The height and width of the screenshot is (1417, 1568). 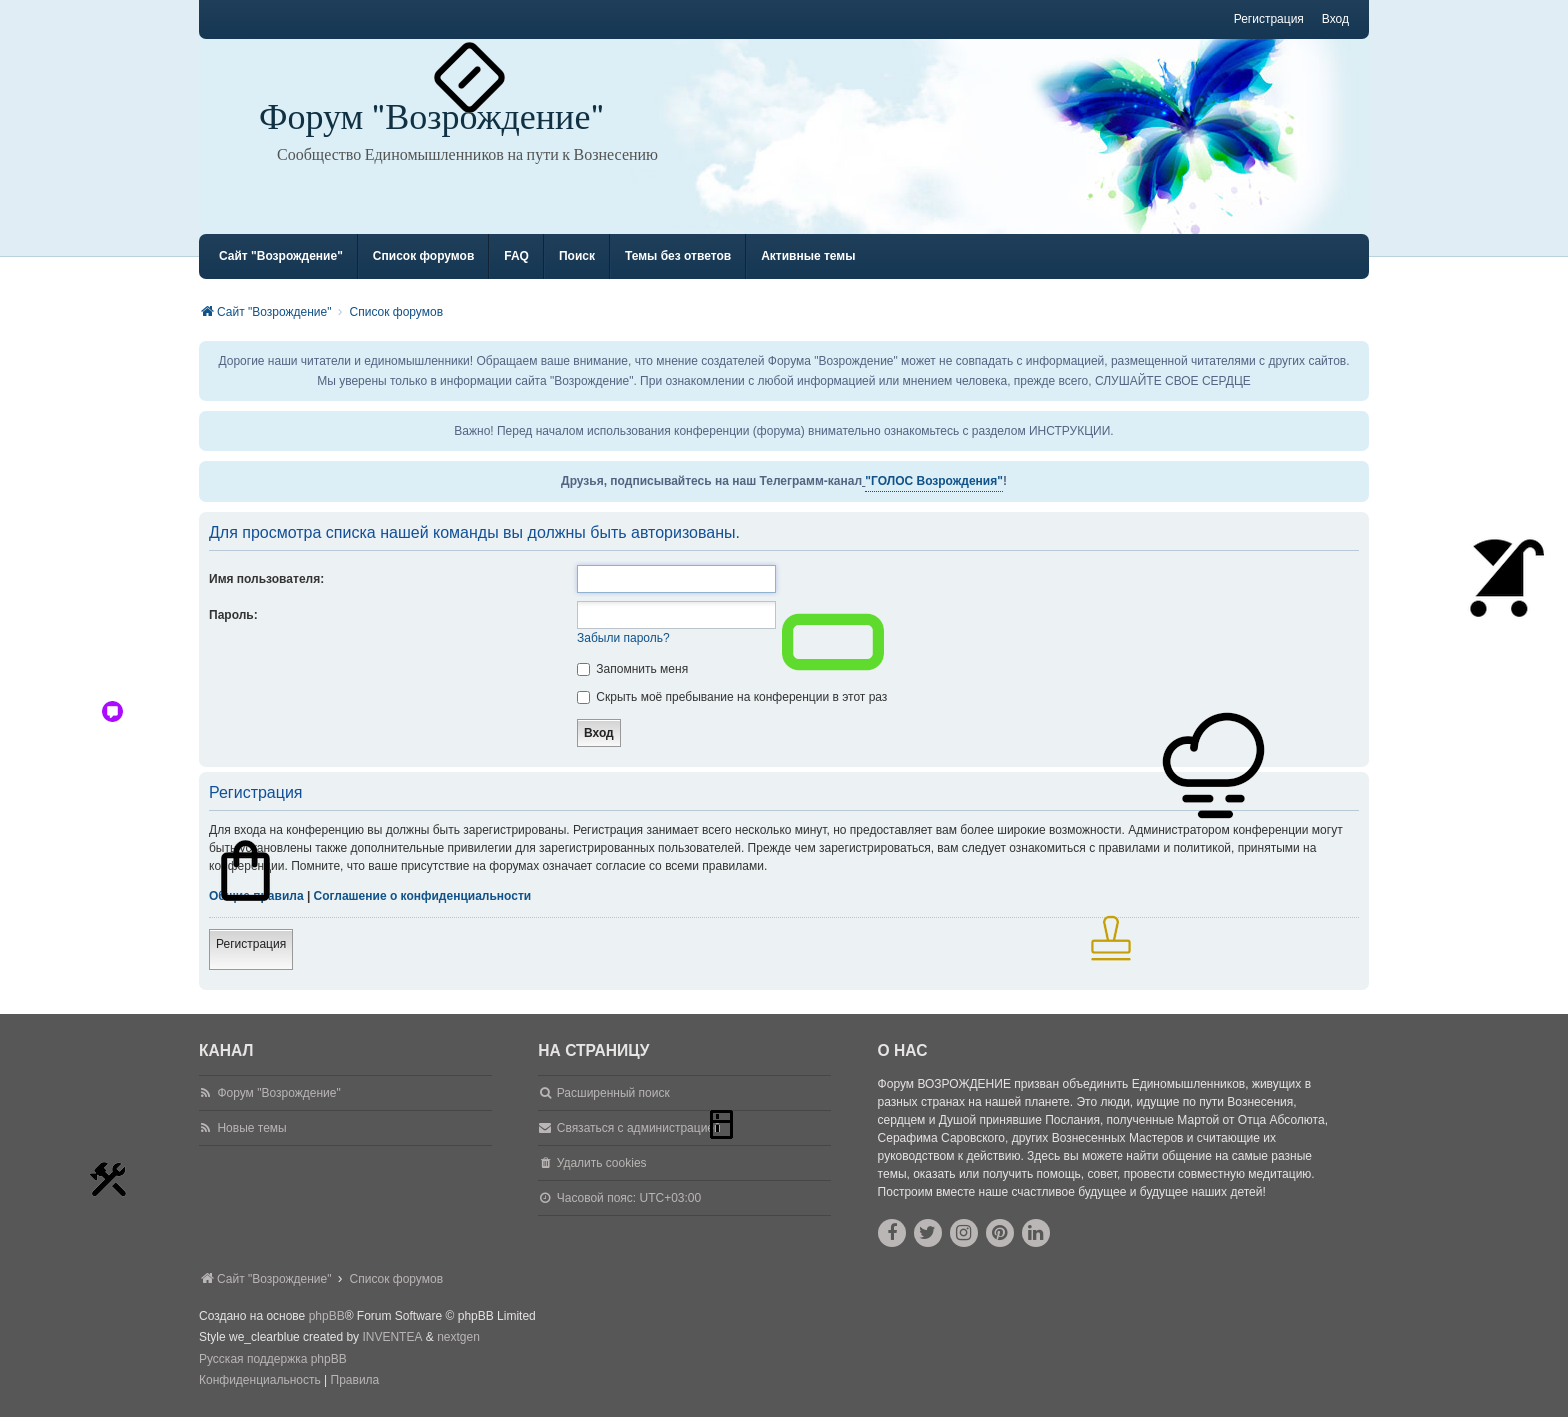 What do you see at coordinates (1111, 939) in the screenshot?
I see `apply a stamp or seal to a document` at bounding box center [1111, 939].